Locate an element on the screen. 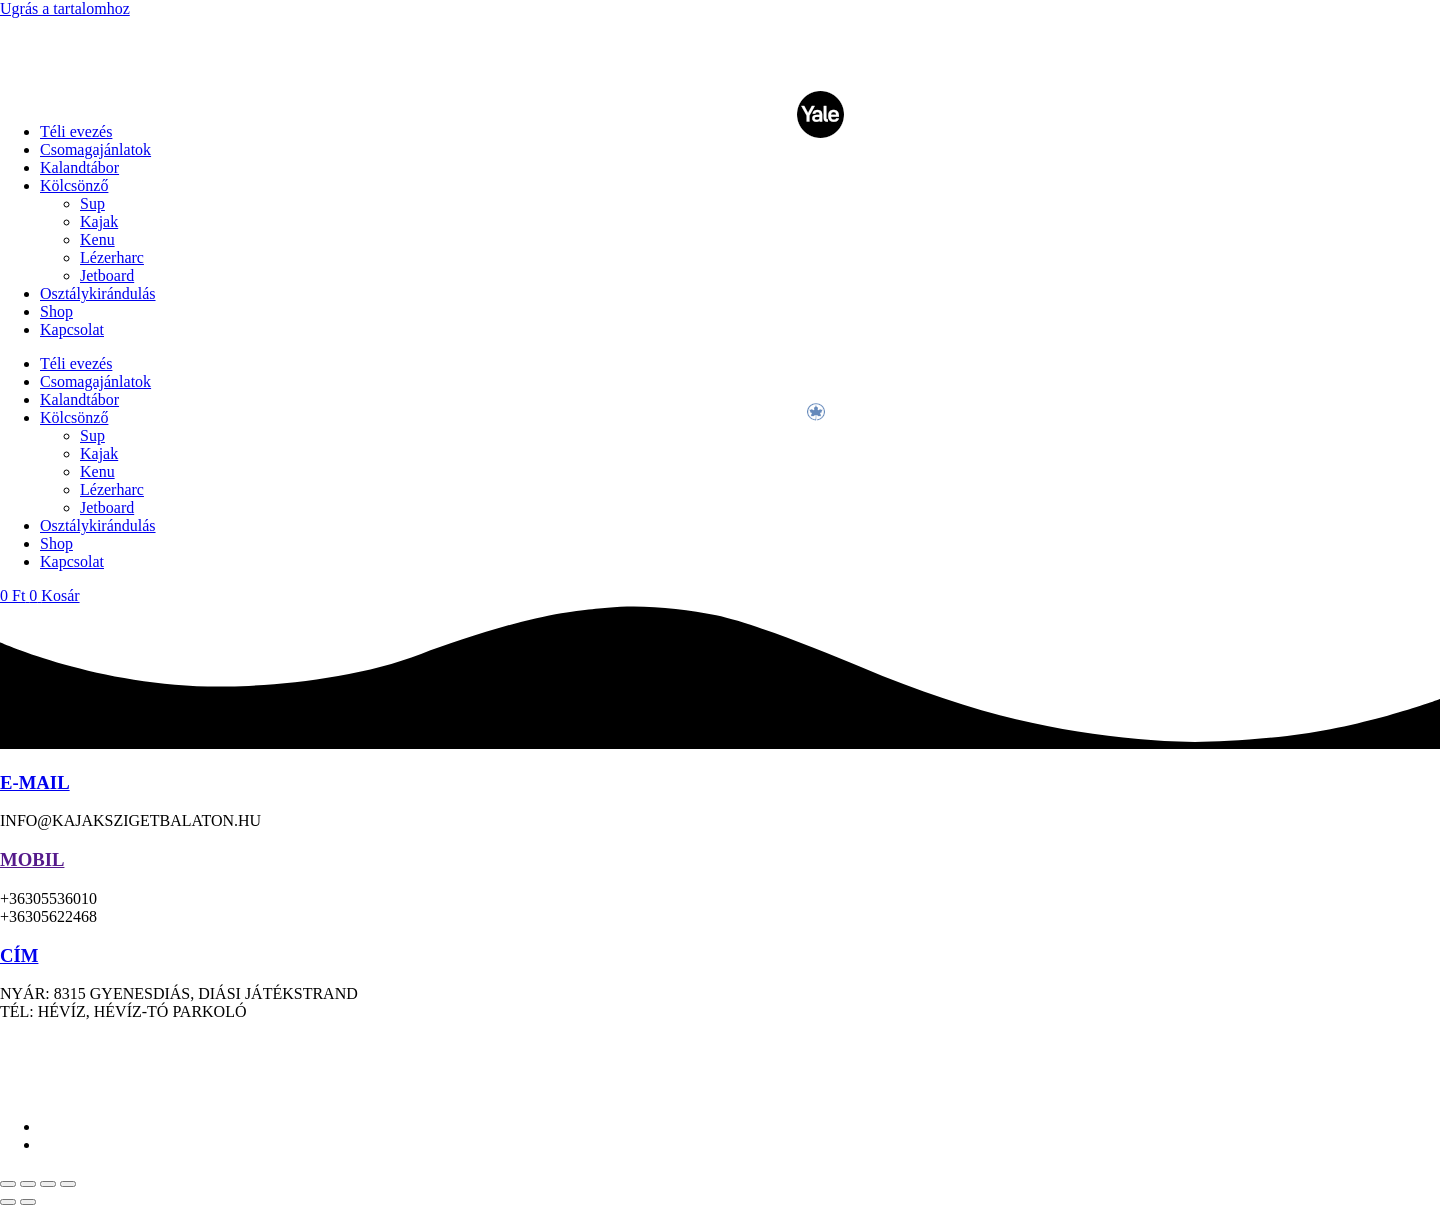  open the Air Canada app or website is located at coordinates (816, 412).